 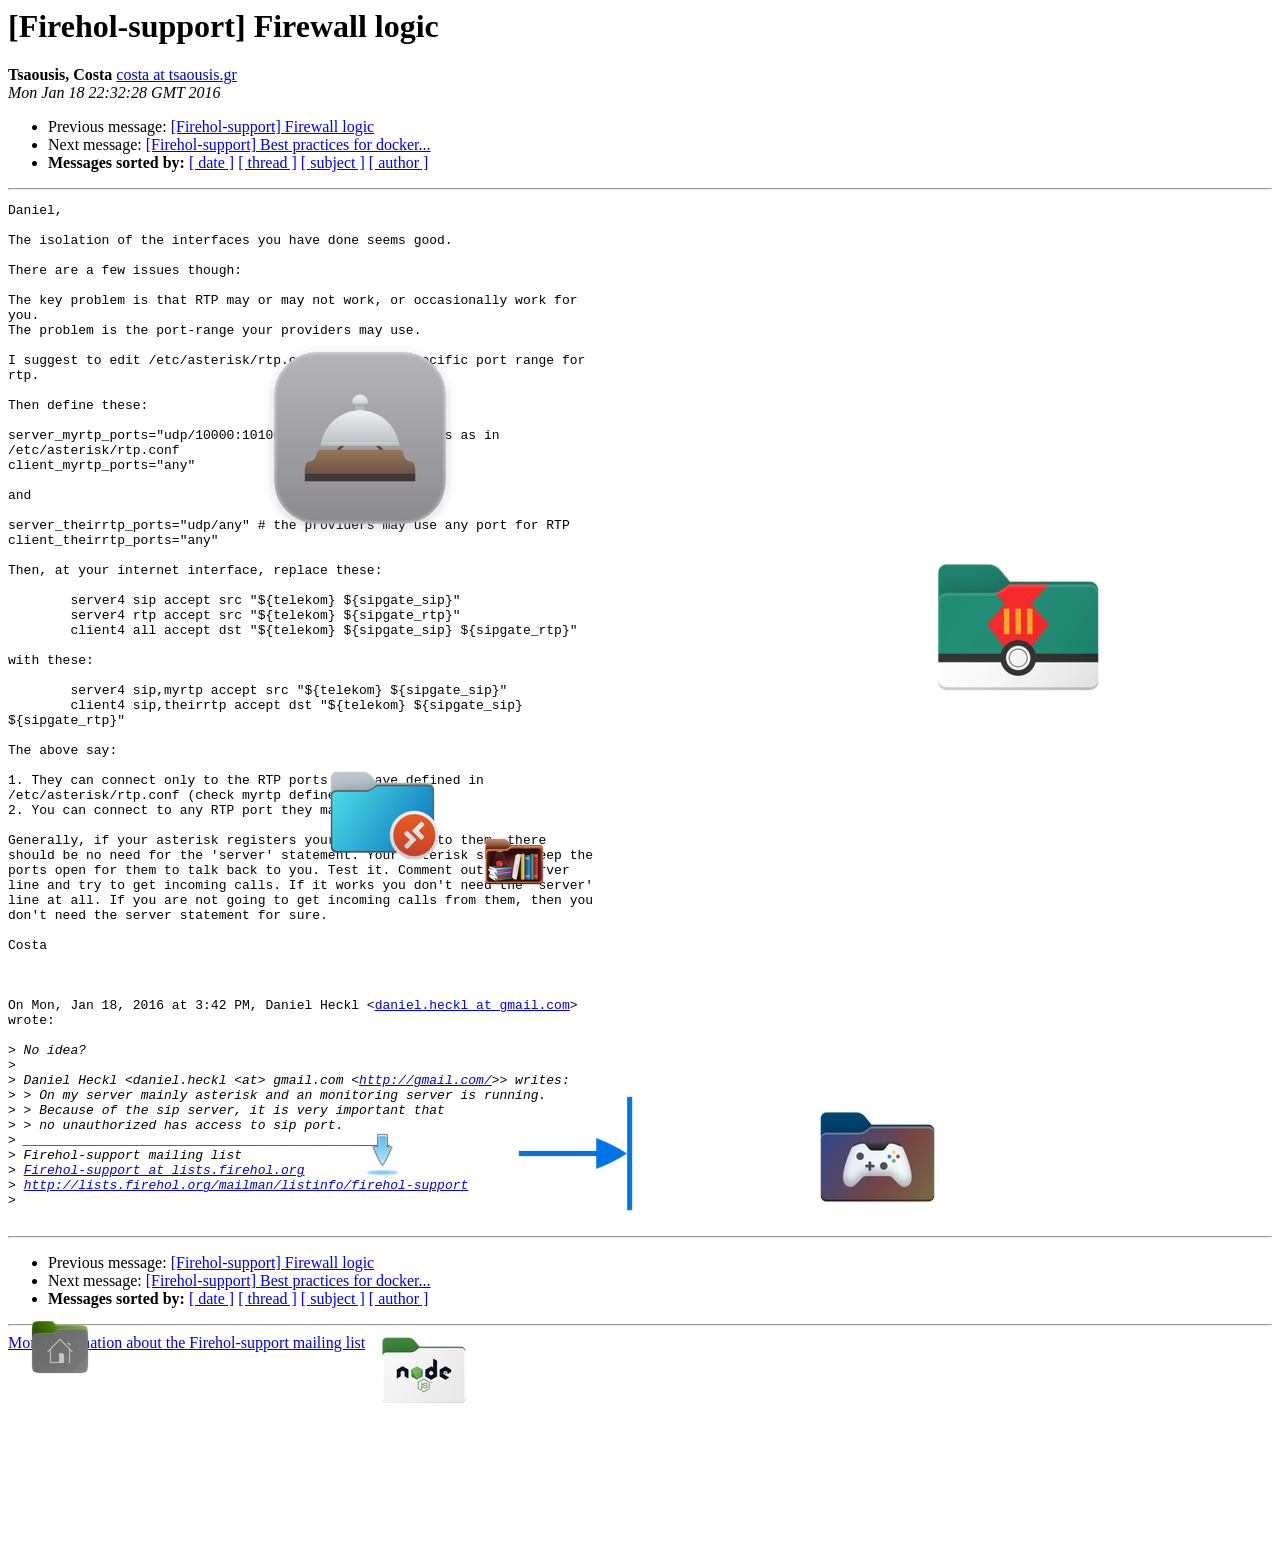 I want to click on open folder containing microsoft remote desktop files, so click(x=382, y=815).